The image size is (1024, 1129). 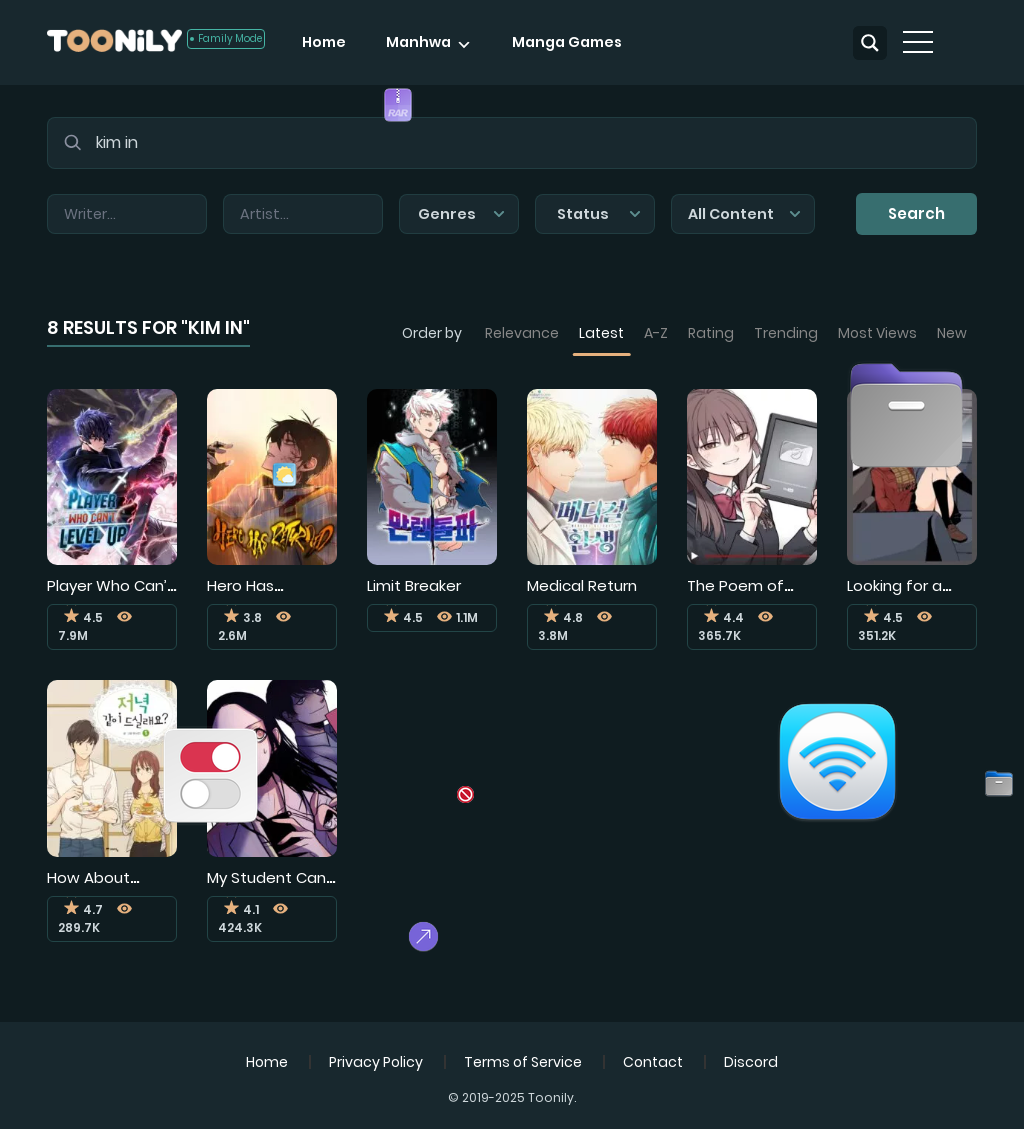 I want to click on open the weather app, so click(x=284, y=474).